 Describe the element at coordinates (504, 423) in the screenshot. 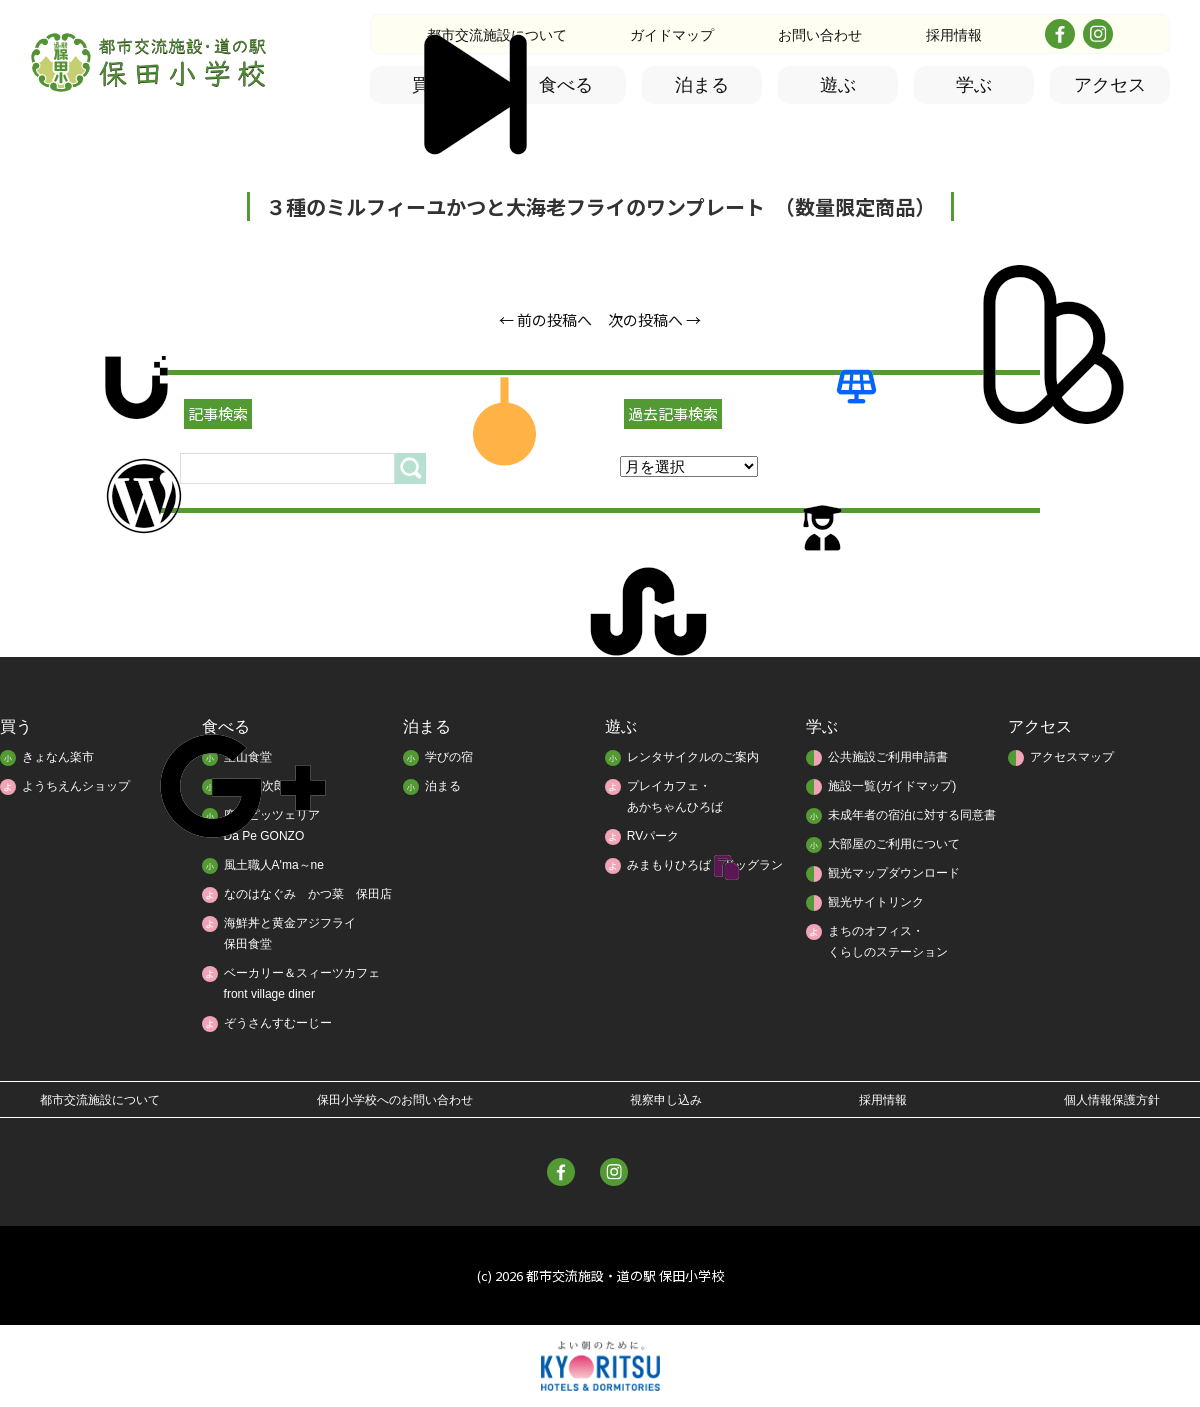

I see `indicates gender-neutral or non-binary option` at that location.